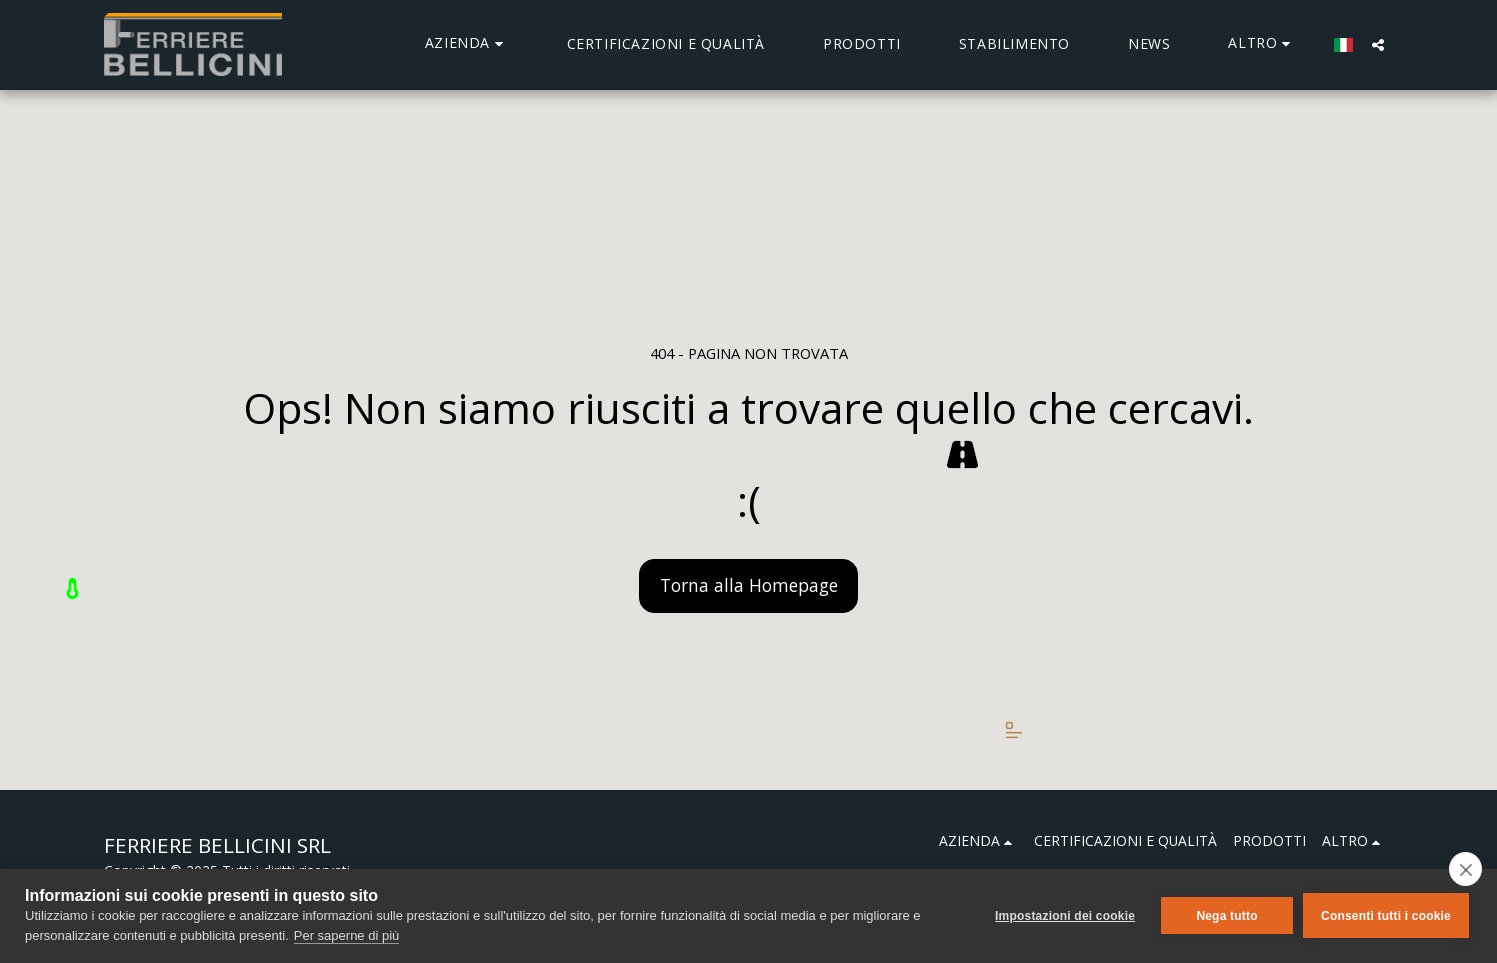 The width and height of the screenshot is (1497, 963). What do you see at coordinates (1014, 730) in the screenshot?
I see `add a caption to an image or media` at bounding box center [1014, 730].